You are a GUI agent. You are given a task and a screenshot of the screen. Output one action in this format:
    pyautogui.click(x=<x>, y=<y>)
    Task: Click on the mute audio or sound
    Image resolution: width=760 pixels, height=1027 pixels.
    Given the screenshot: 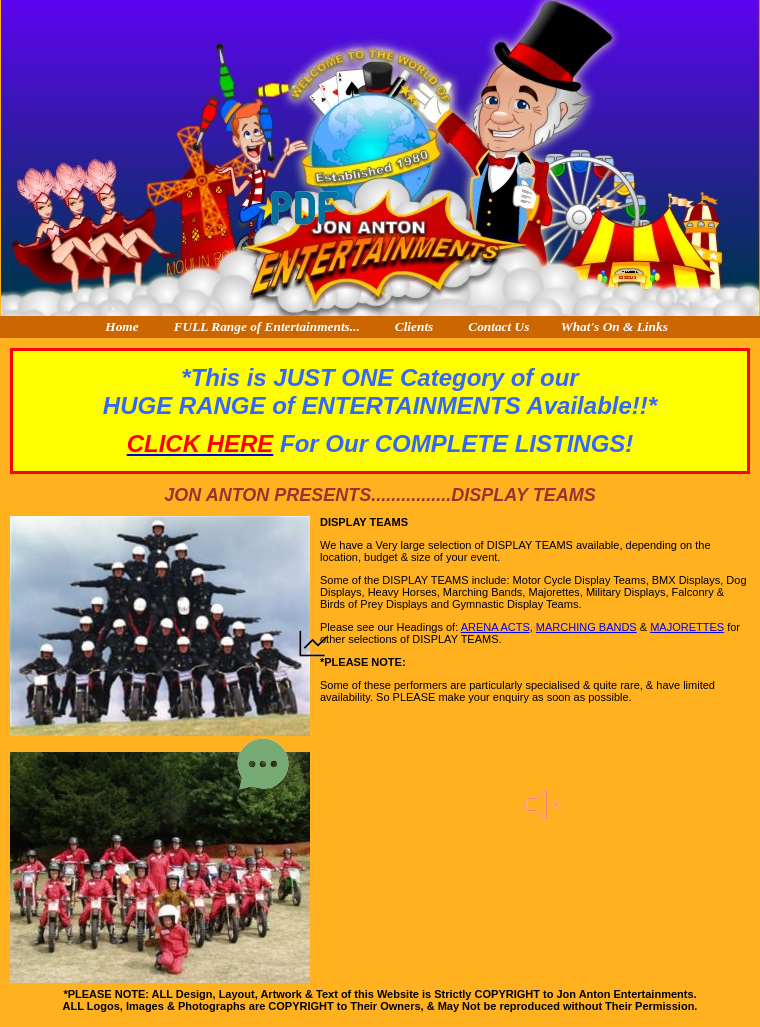 What is the action you would take?
    pyautogui.click(x=541, y=804)
    